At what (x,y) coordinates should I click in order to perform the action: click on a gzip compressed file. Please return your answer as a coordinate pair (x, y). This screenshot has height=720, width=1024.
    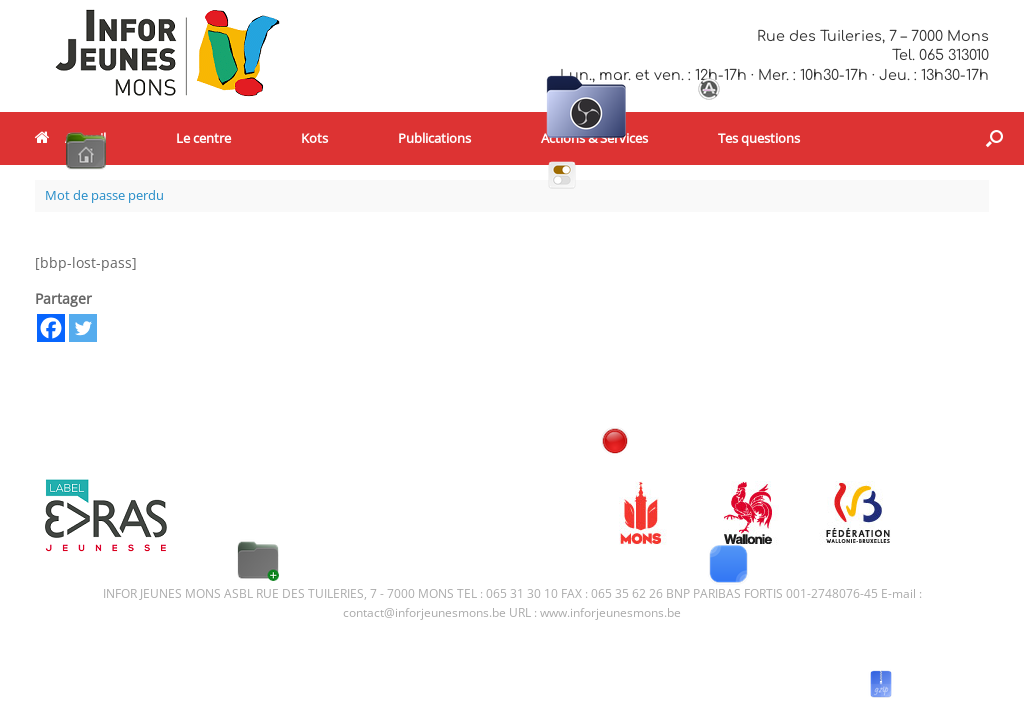
    Looking at the image, I should click on (881, 684).